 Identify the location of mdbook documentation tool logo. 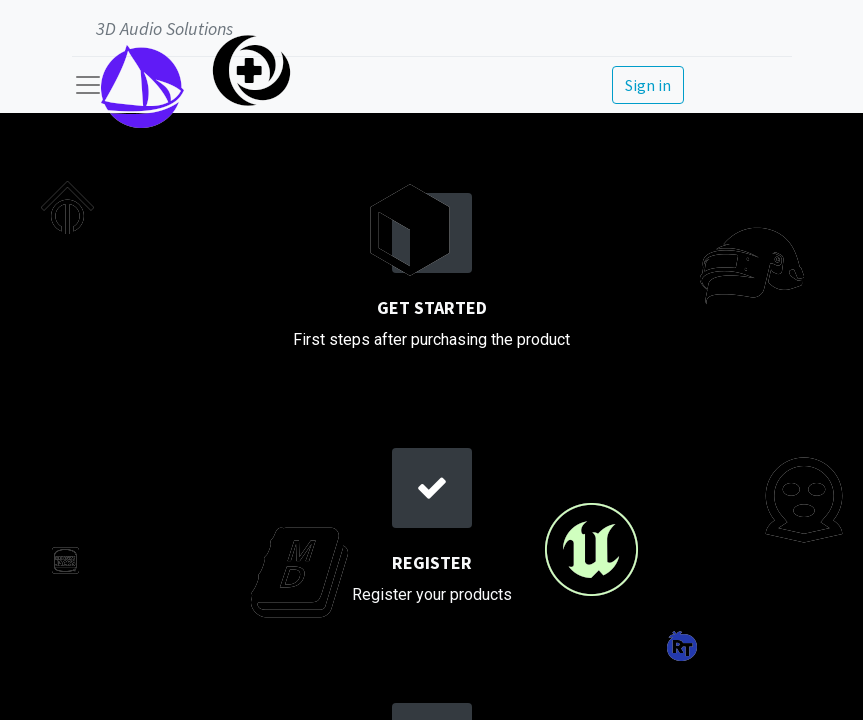
(299, 572).